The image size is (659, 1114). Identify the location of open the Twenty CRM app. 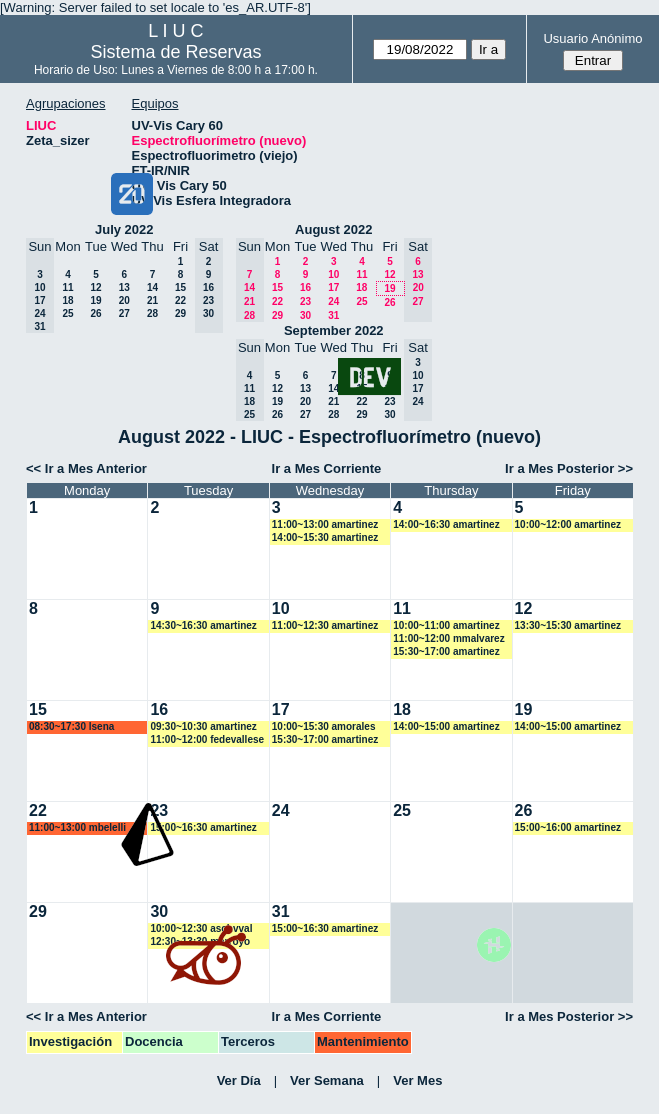
(132, 194).